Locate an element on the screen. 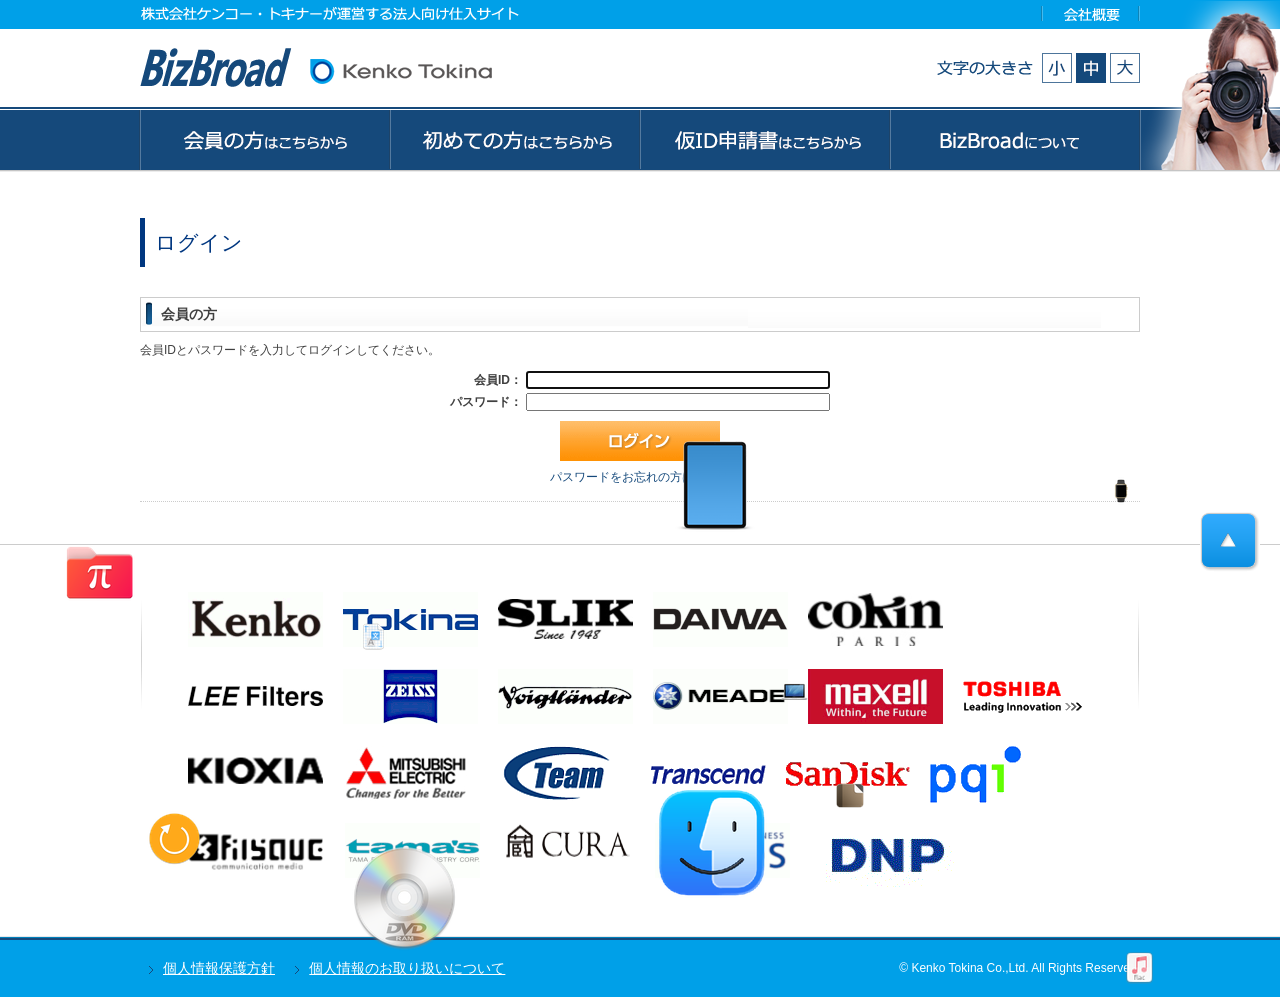 This screenshot has width=1280, height=998. apple watch device icon is located at coordinates (1121, 491).